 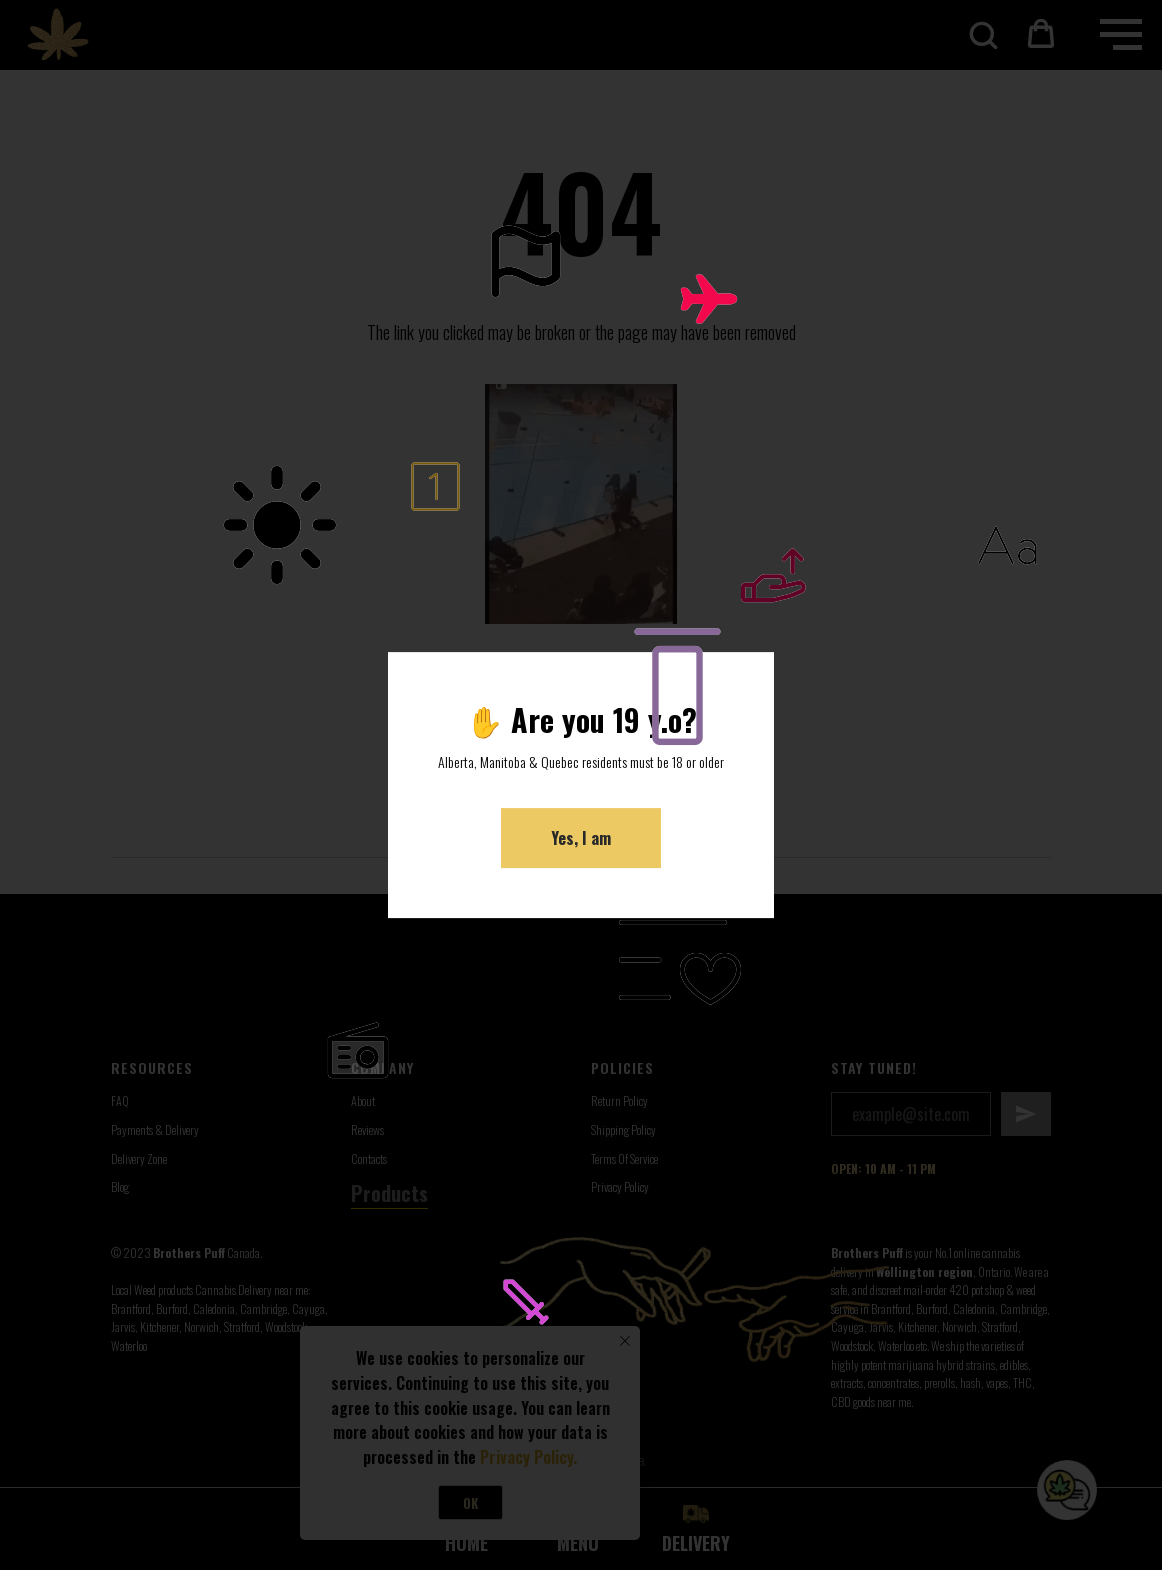 I want to click on view your favorites list, so click(x=673, y=960).